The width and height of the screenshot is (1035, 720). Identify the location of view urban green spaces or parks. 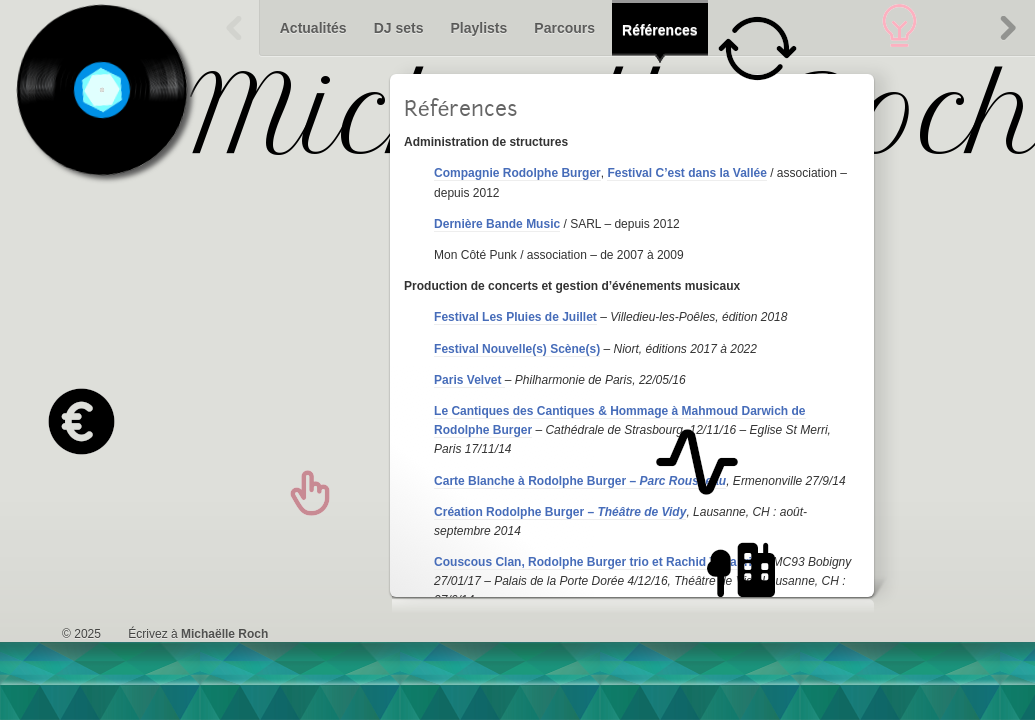
(741, 570).